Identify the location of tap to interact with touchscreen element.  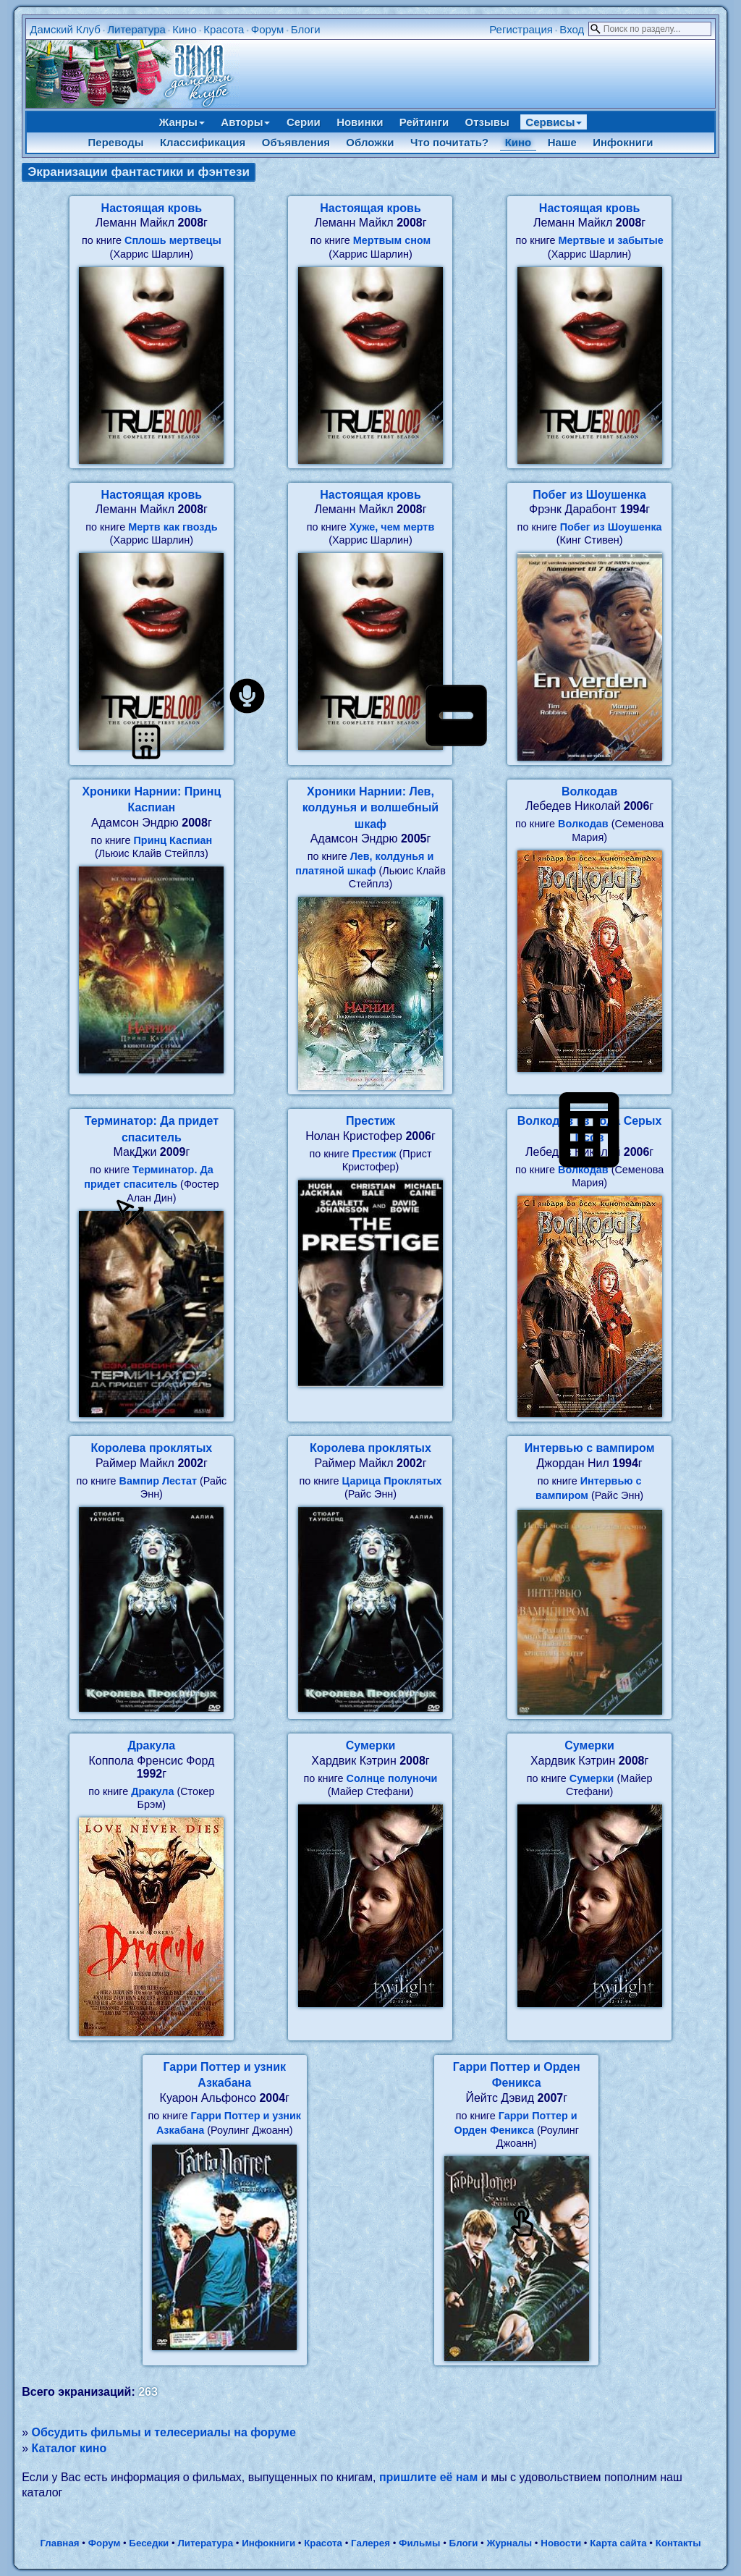
(522, 2221).